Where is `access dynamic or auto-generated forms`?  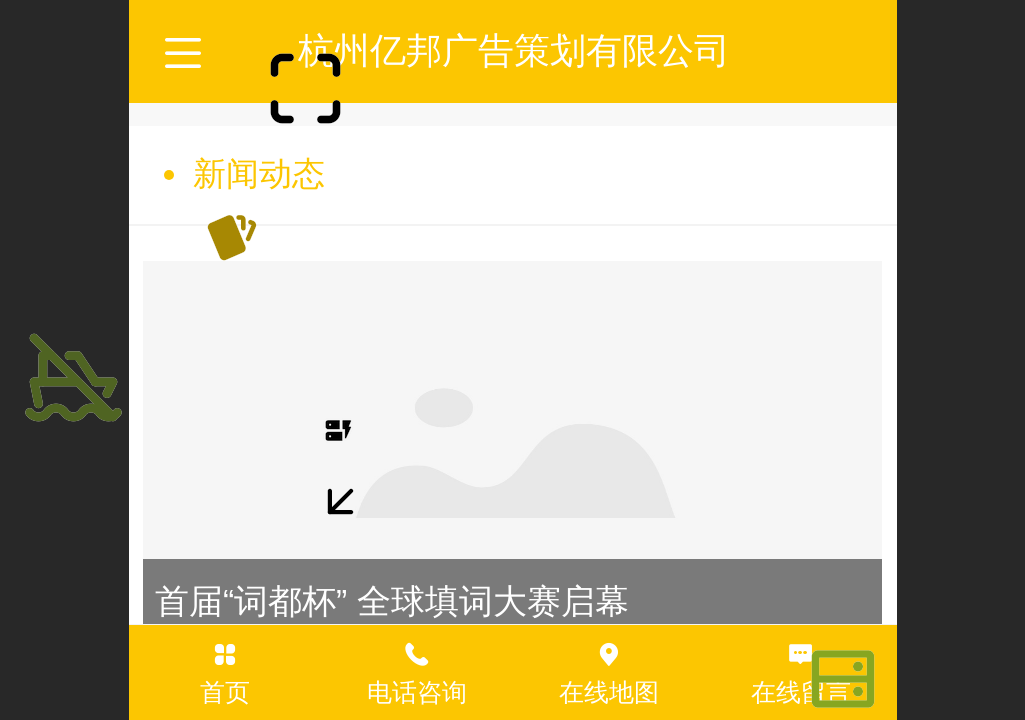 access dynamic or auto-generated forms is located at coordinates (338, 430).